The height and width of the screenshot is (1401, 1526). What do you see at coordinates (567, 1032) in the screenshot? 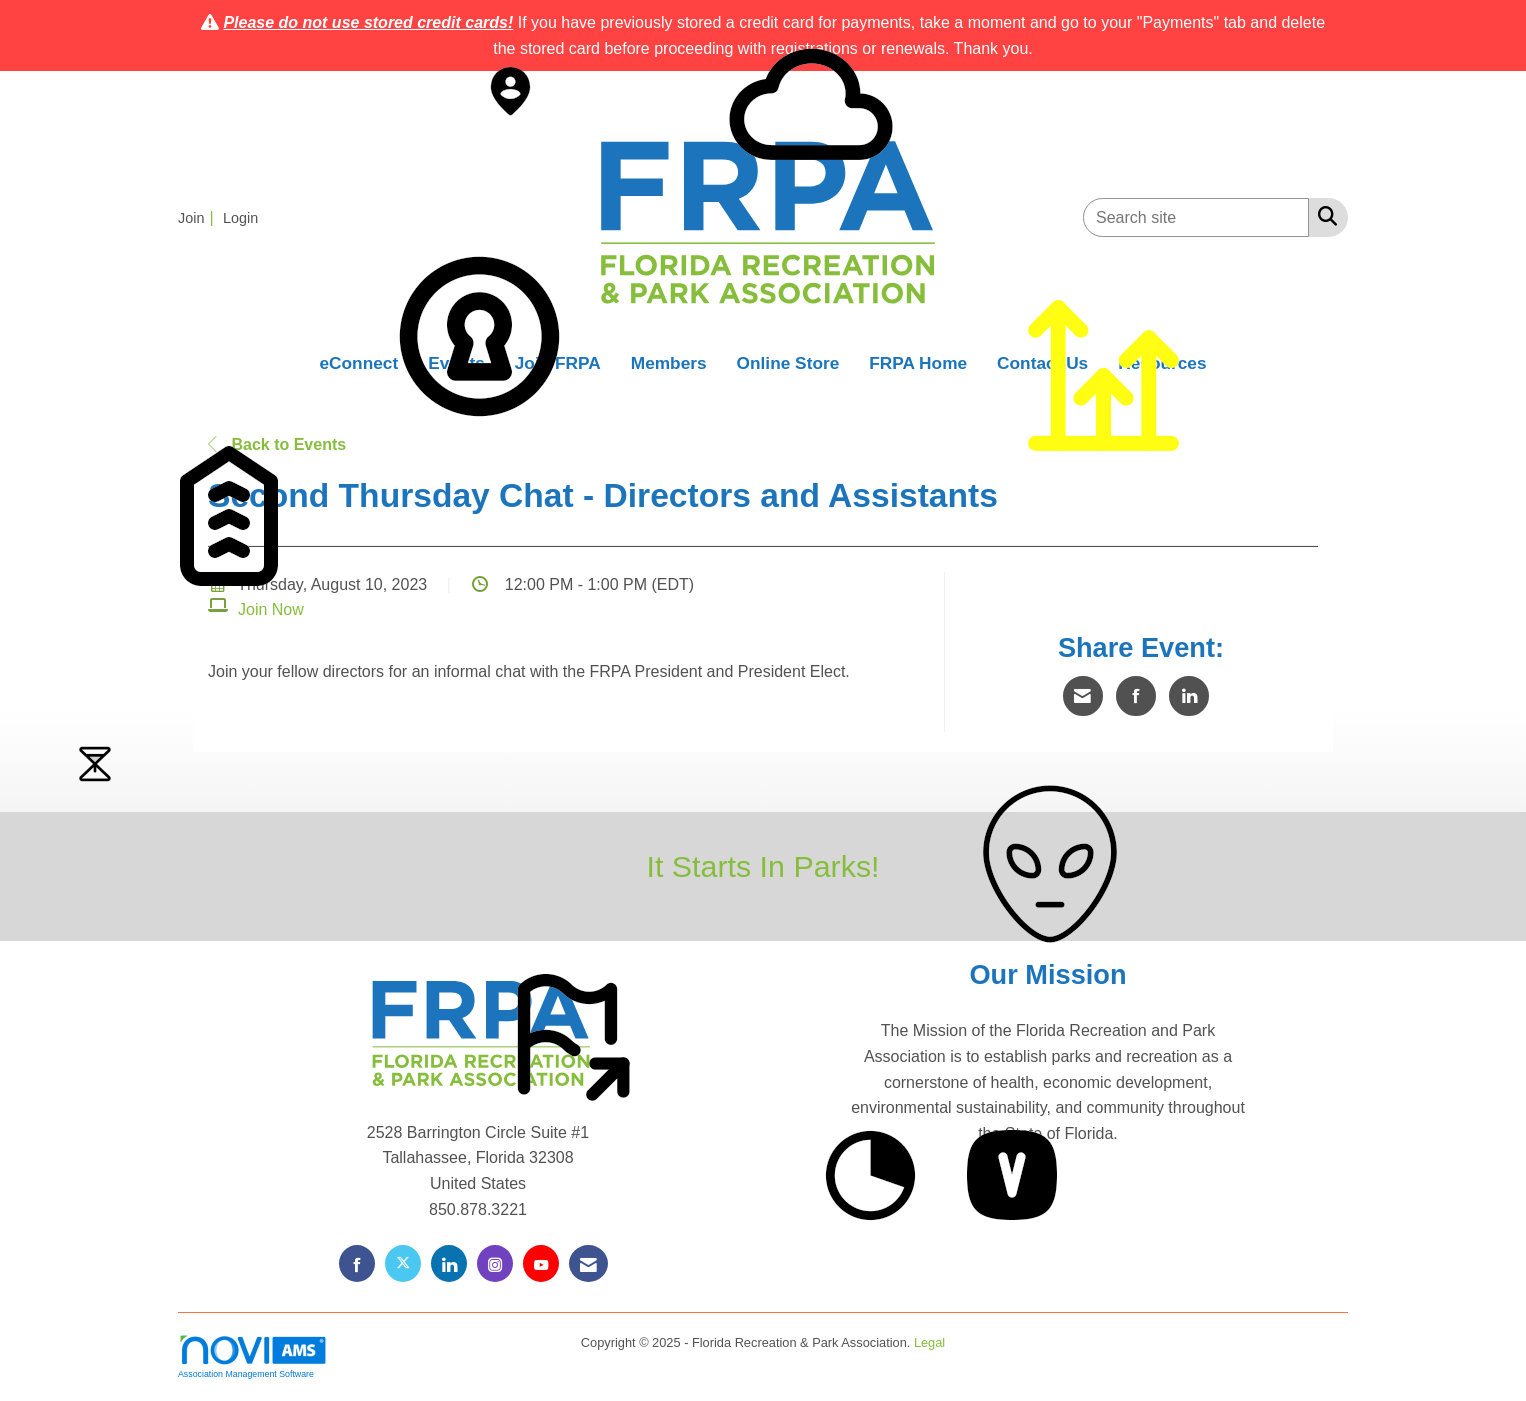
I see `share a flagged item or report` at bounding box center [567, 1032].